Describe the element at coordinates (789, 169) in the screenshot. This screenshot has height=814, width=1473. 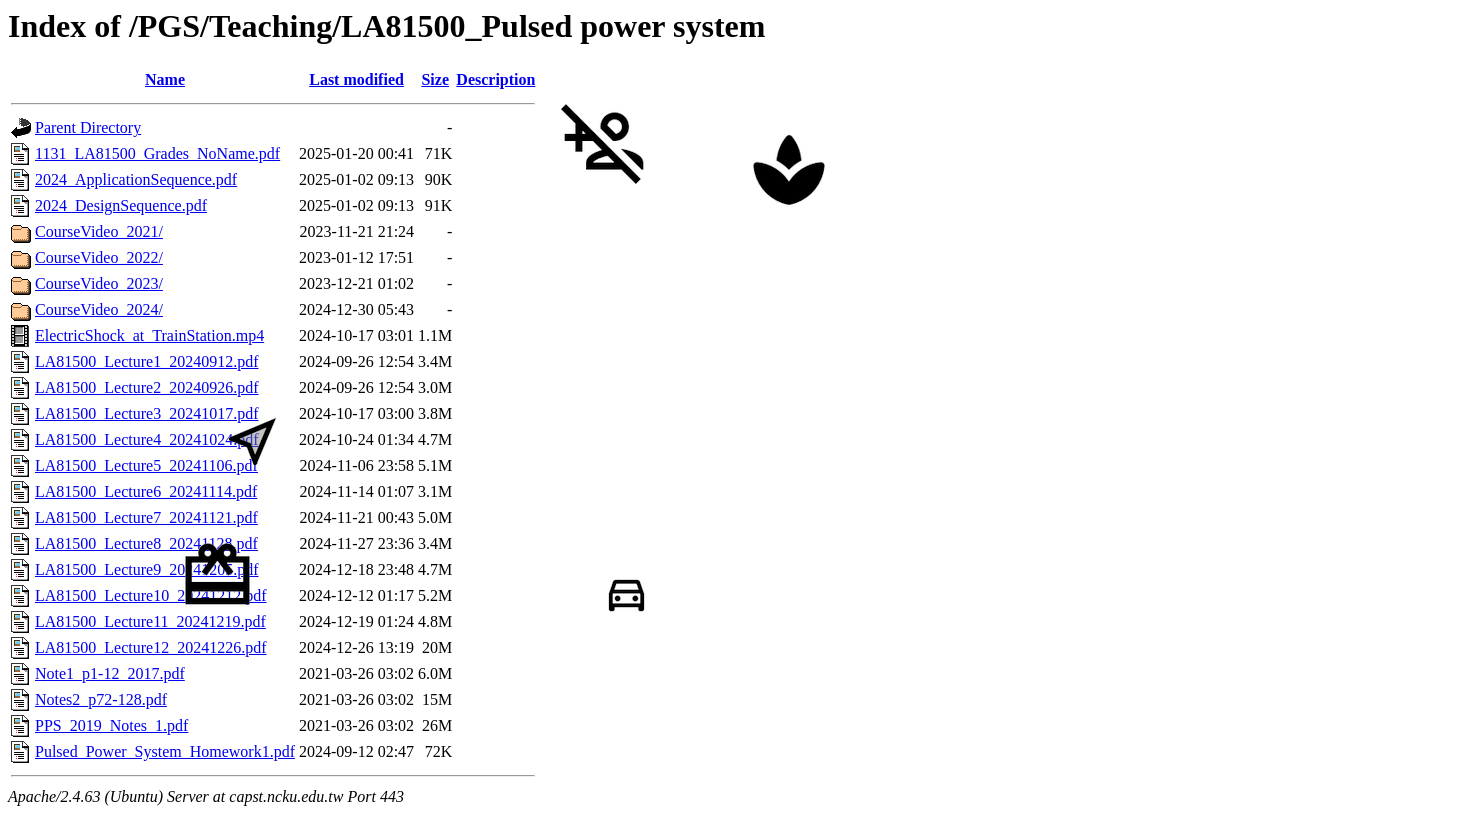
I see `access spa or wellness features` at that location.